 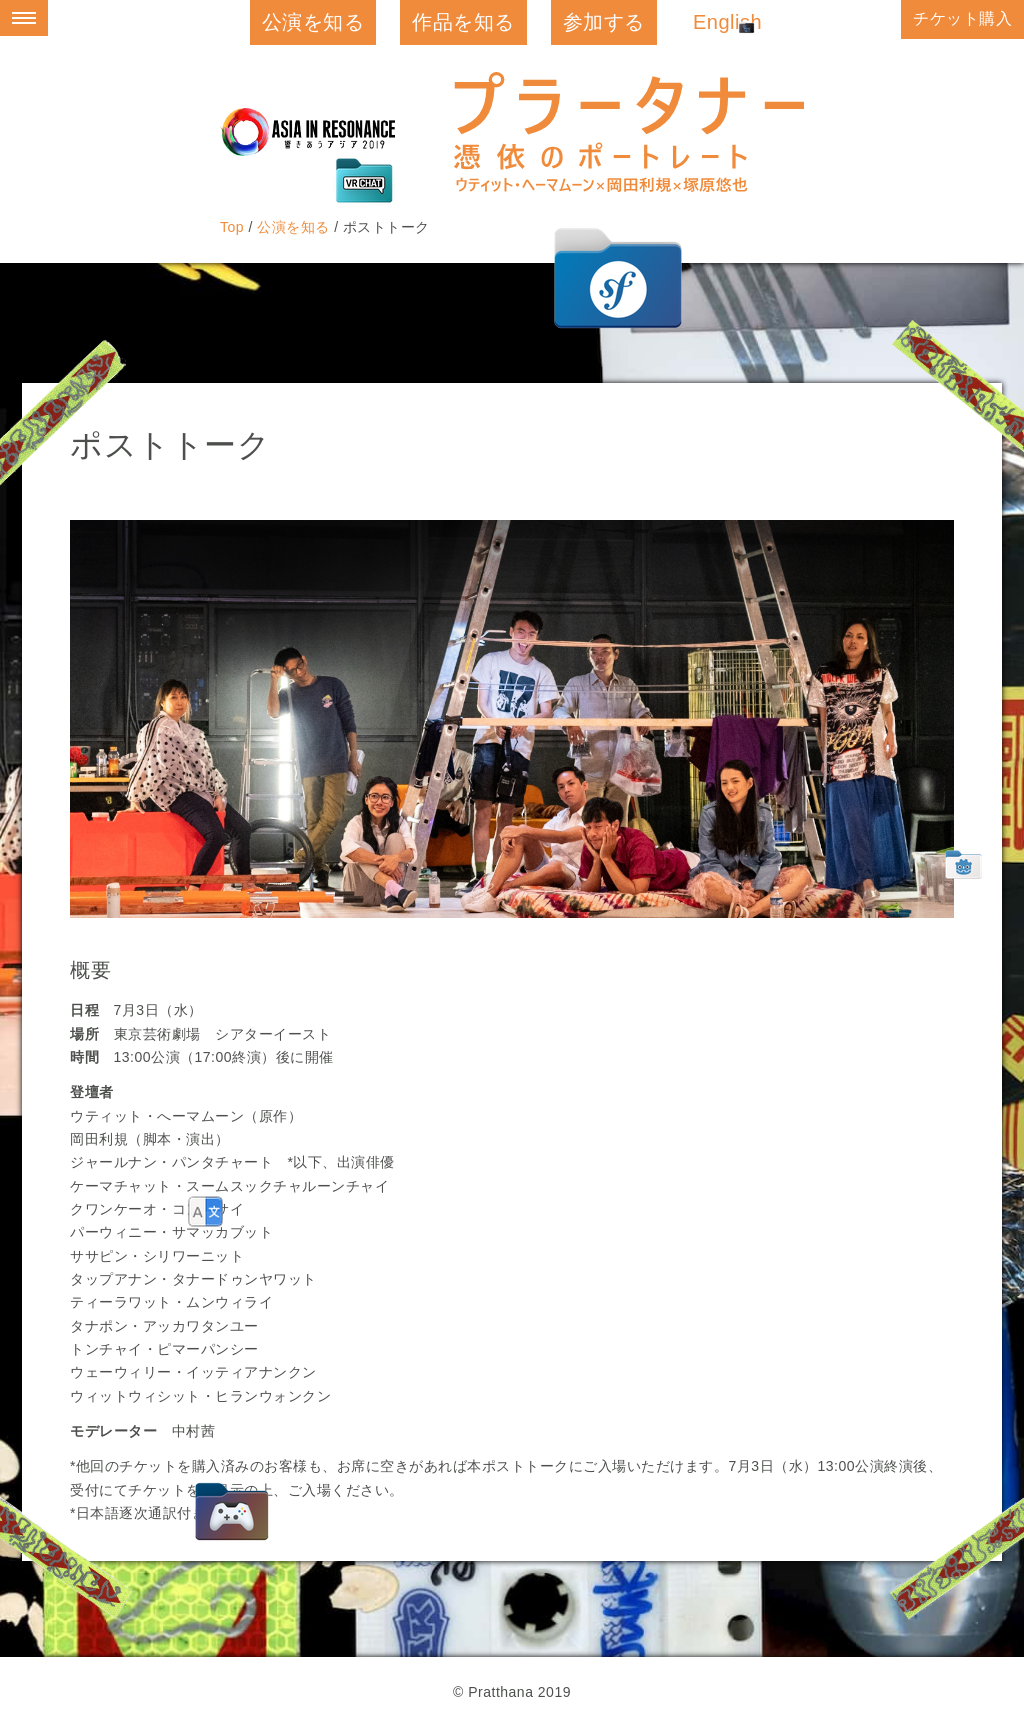 I want to click on open microsoft games folder, so click(x=231, y=1513).